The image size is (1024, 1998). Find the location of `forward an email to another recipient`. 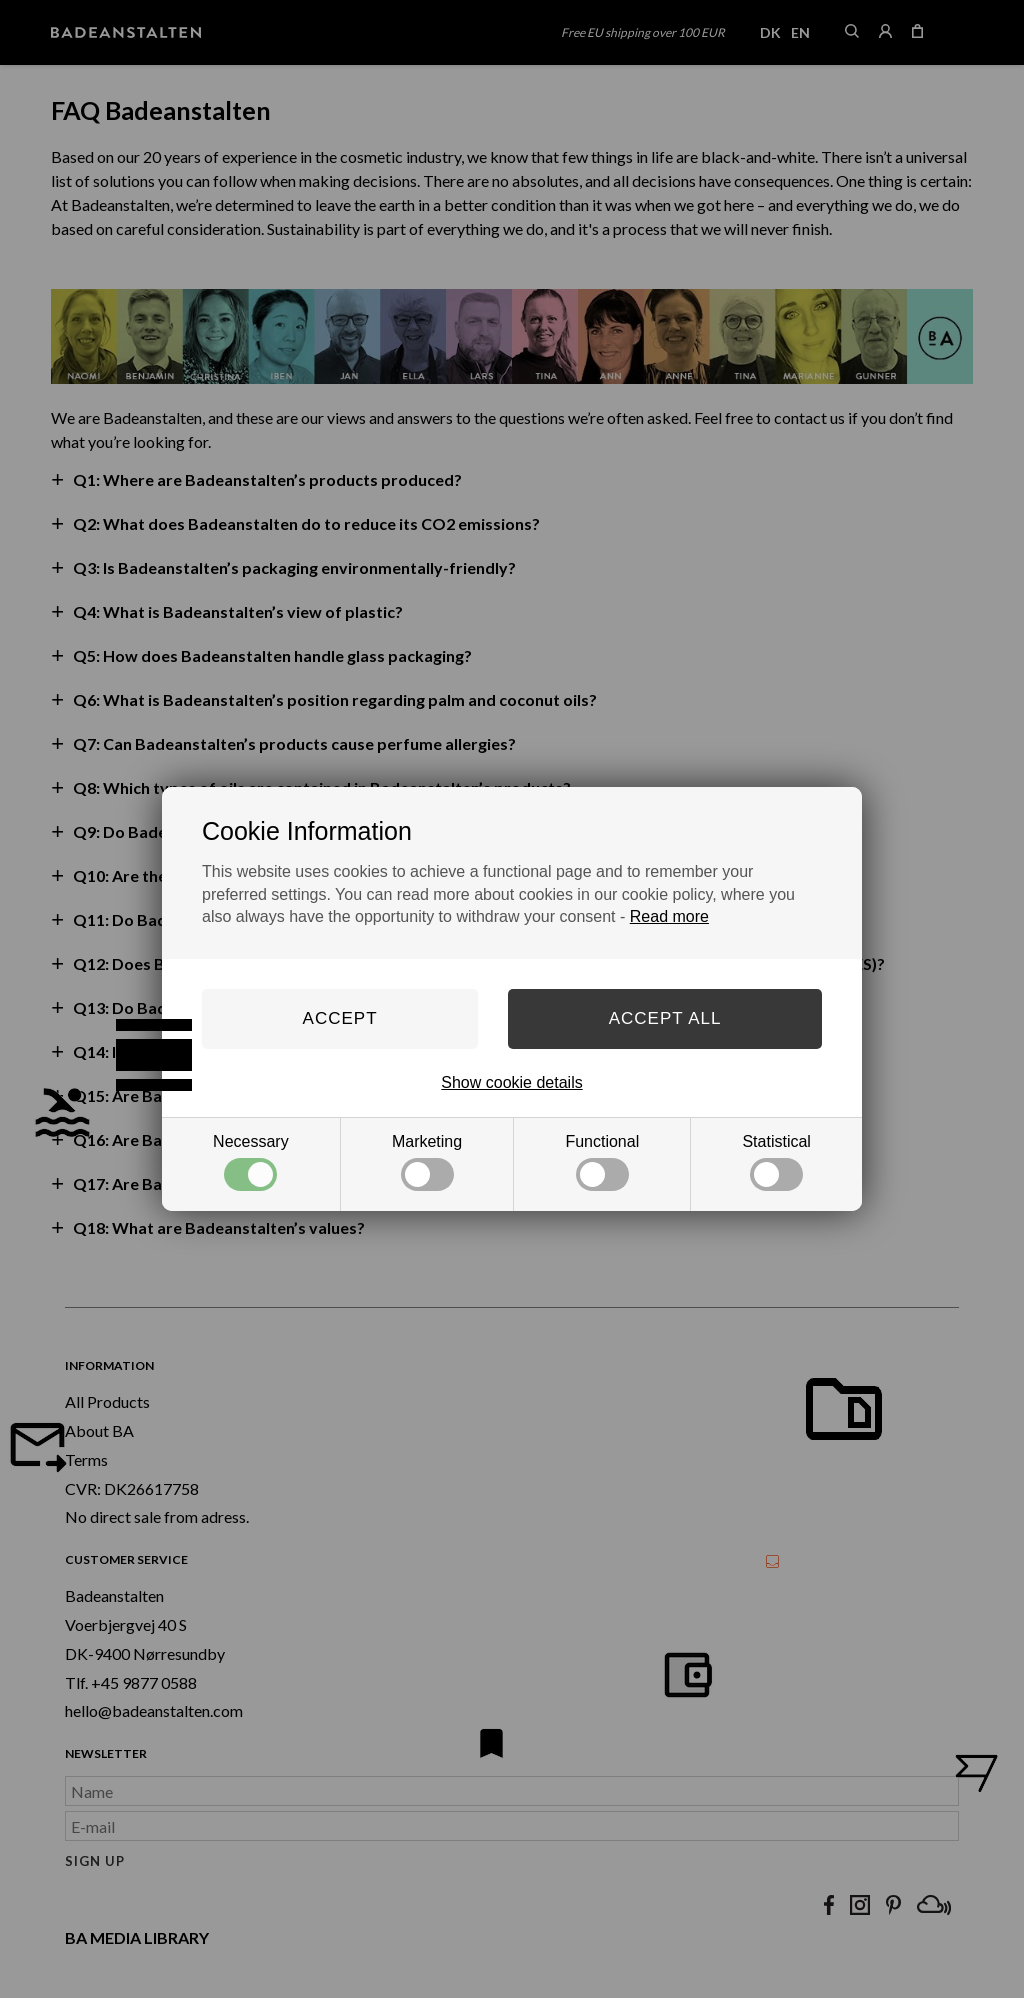

forward an email to another recipient is located at coordinates (37, 1444).